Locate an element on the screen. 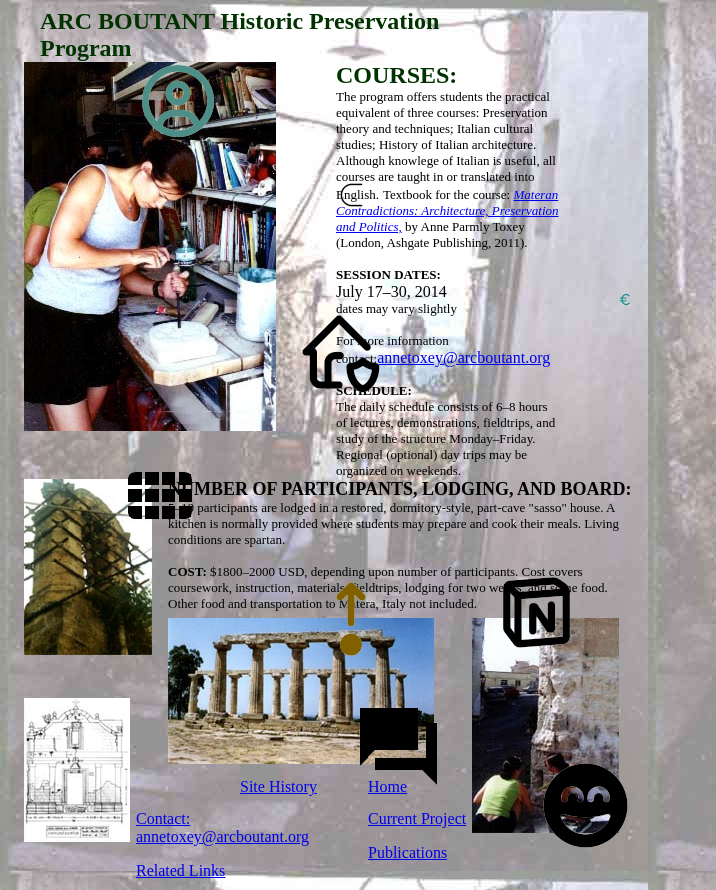 Image resolution: width=716 pixels, height=890 pixels. switch to comfortable grid view is located at coordinates (158, 495).